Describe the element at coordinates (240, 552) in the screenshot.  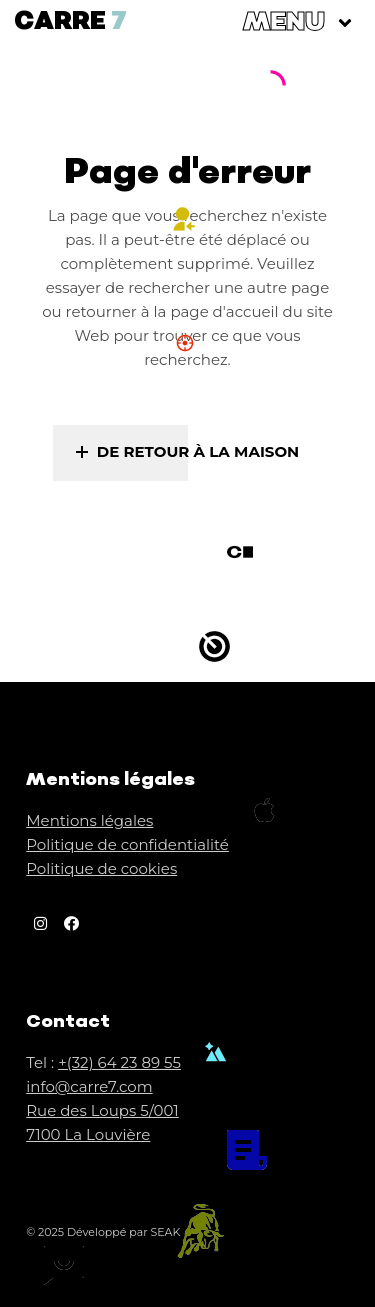
I see `open coder development environment` at that location.